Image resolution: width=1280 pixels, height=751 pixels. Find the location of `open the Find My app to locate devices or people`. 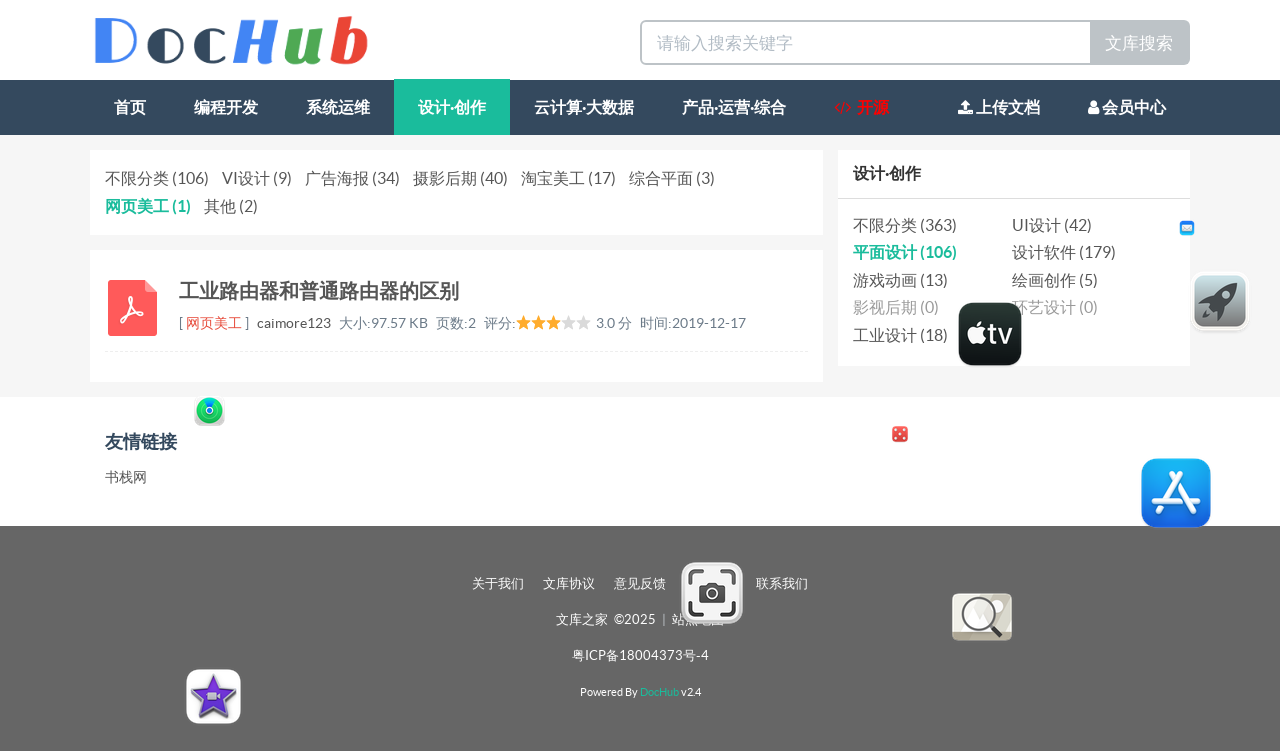

open the Find My app to locate devices or people is located at coordinates (209, 410).